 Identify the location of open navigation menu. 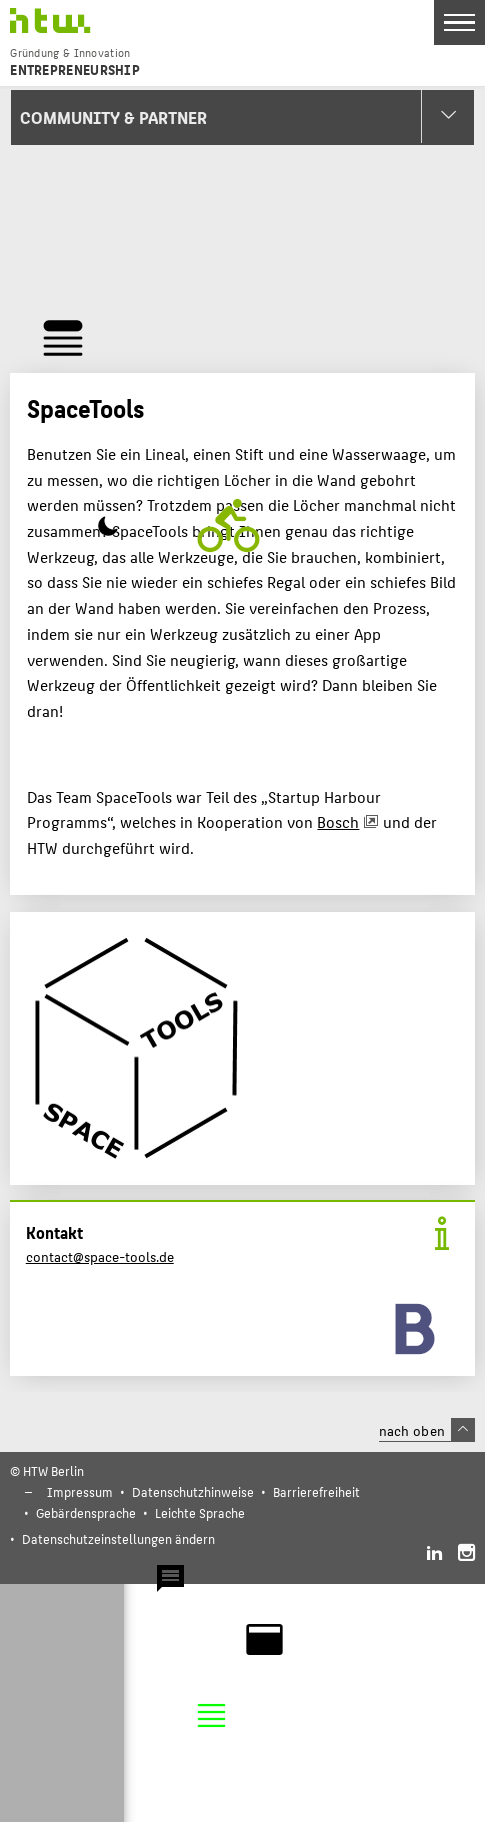
(211, 1715).